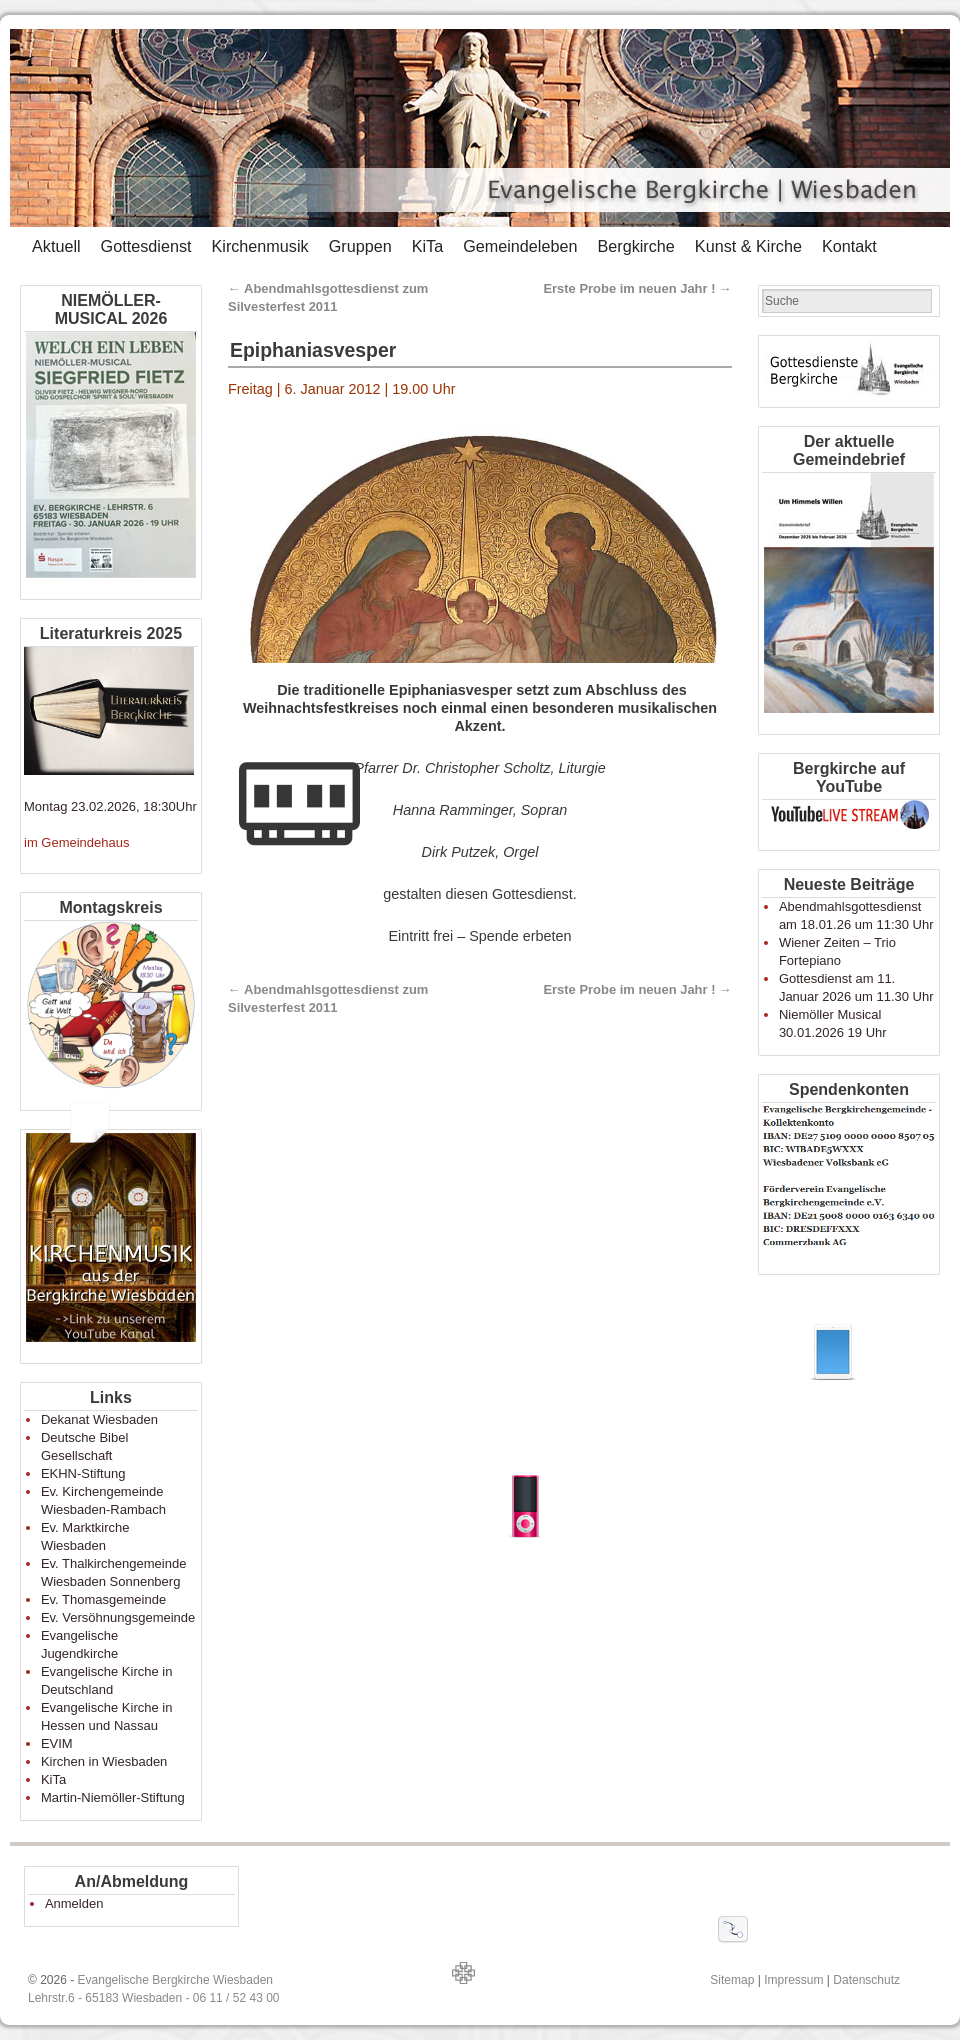 The height and width of the screenshot is (2040, 960). Describe the element at coordinates (299, 807) in the screenshot. I see `indicates a memory module or RAM component` at that location.